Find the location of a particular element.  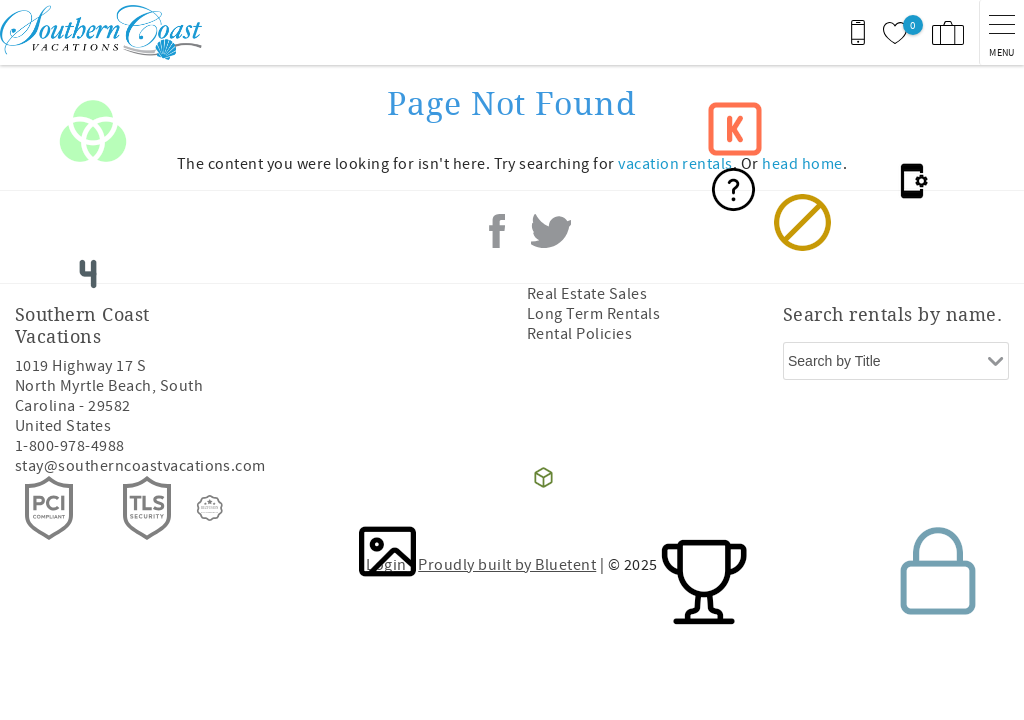

indicates a blocked or prohibited action is located at coordinates (802, 222).